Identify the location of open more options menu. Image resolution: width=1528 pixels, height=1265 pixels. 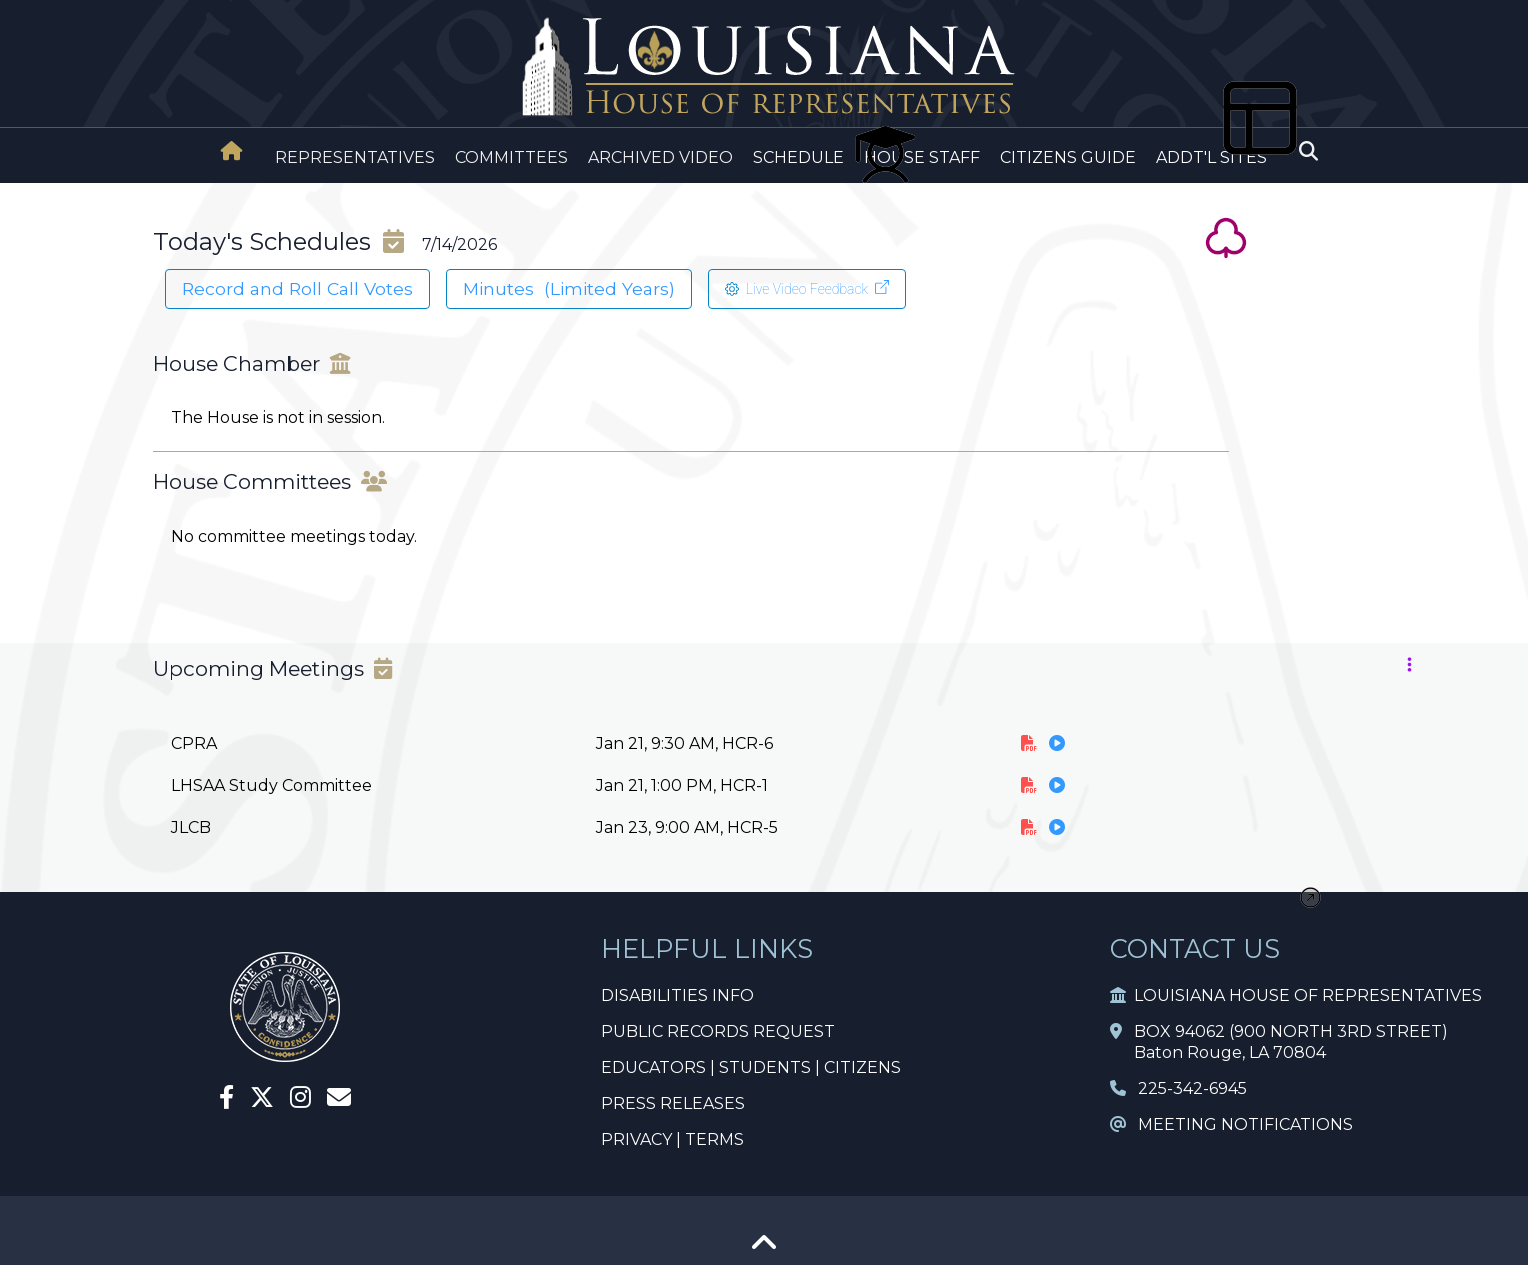
(1409, 664).